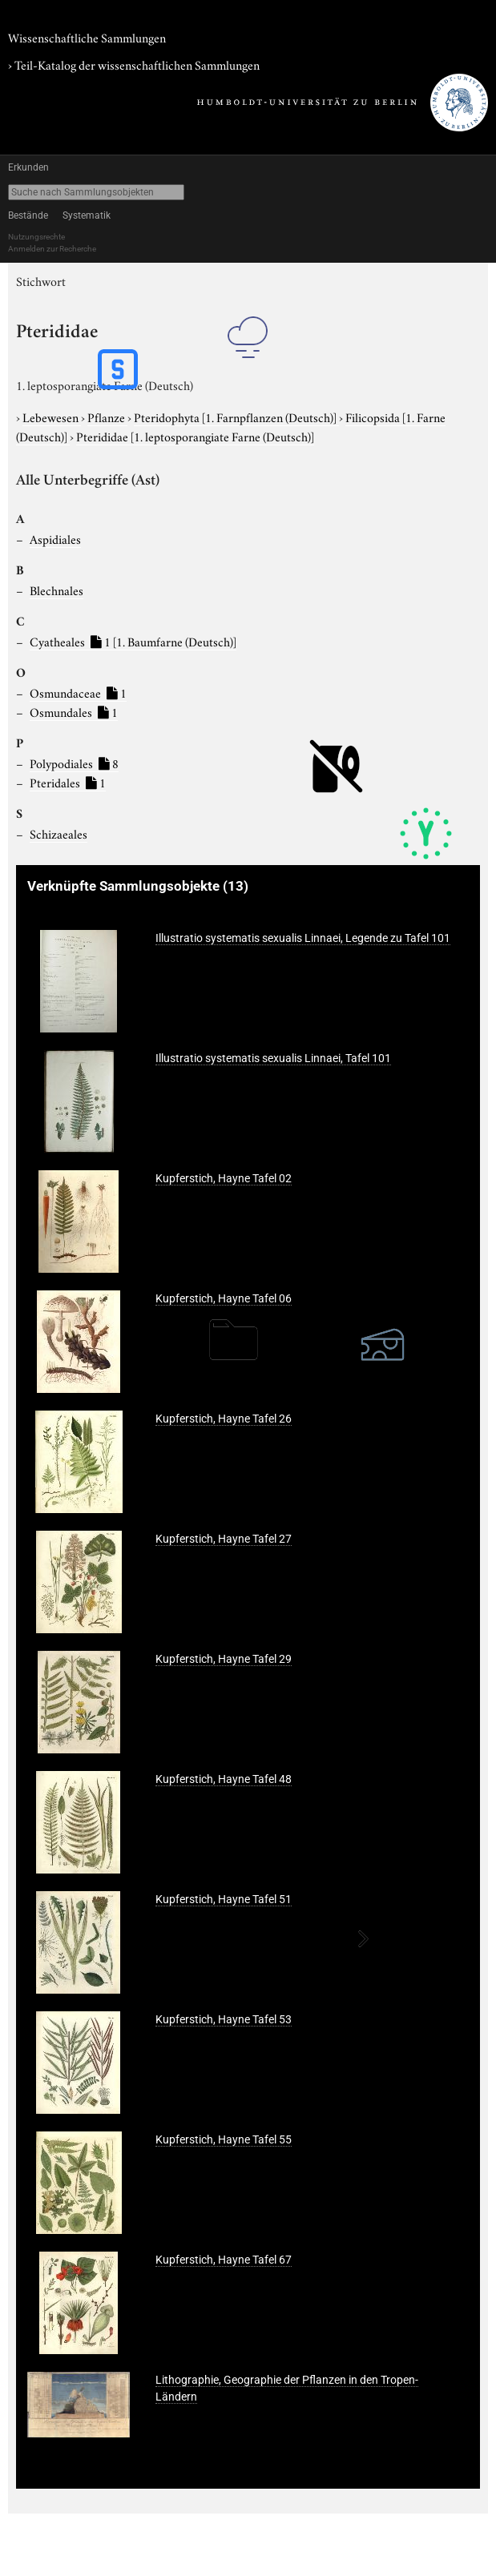 Image resolution: width=496 pixels, height=2576 pixels. What do you see at coordinates (233, 1339) in the screenshot?
I see `open file folder` at bounding box center [233, 1339].